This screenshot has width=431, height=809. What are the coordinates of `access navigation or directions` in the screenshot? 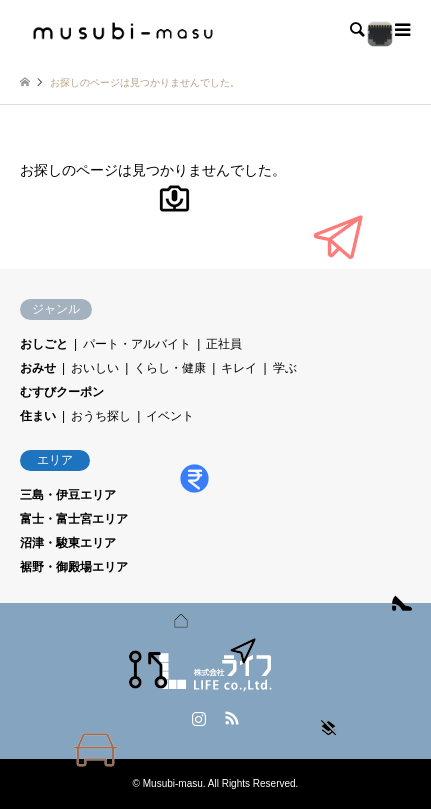 It's located at (242, 651).